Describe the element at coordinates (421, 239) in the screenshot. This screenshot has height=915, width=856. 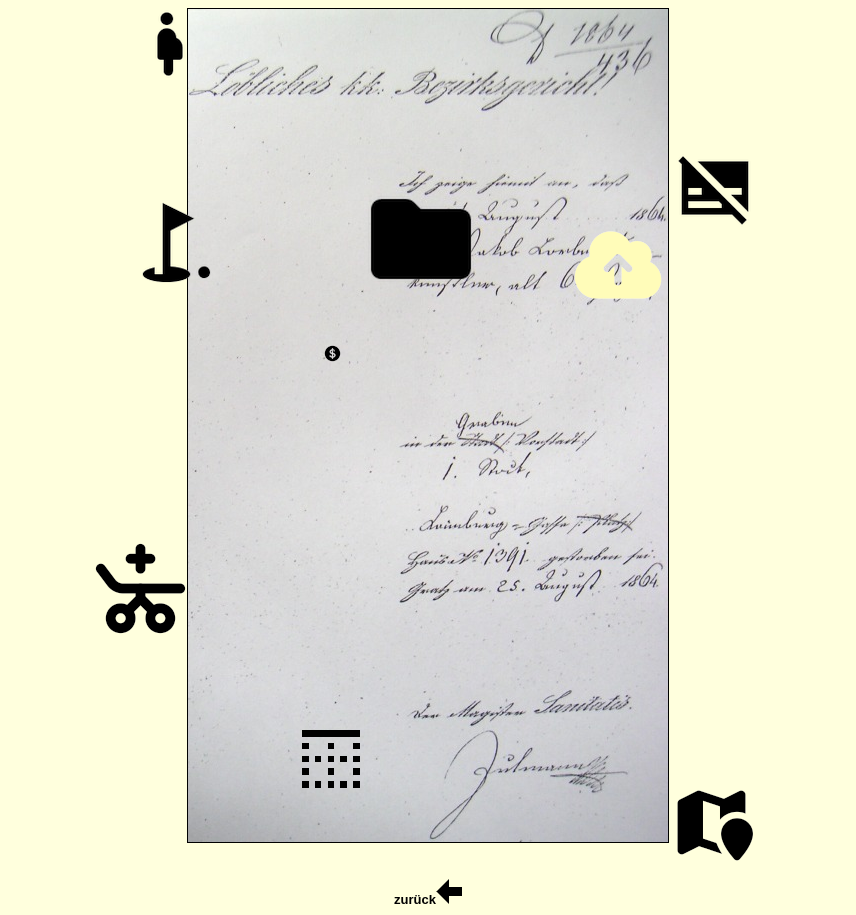
I see `access your files and documents` at that location.